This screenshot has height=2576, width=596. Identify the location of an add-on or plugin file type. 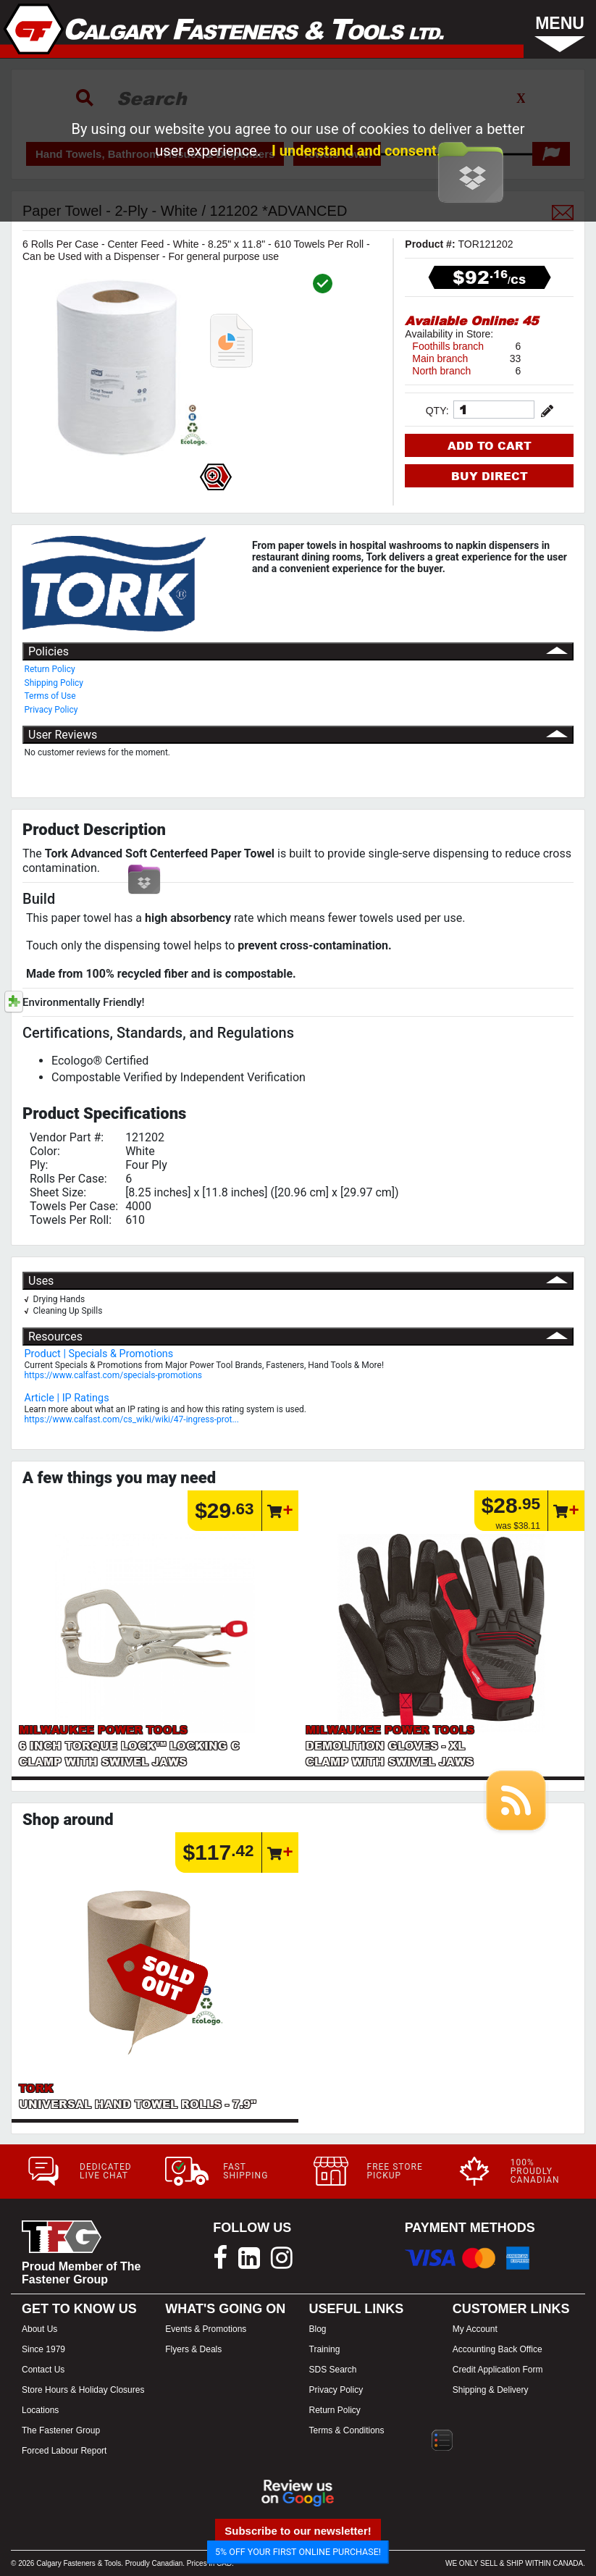
(14, 1002).